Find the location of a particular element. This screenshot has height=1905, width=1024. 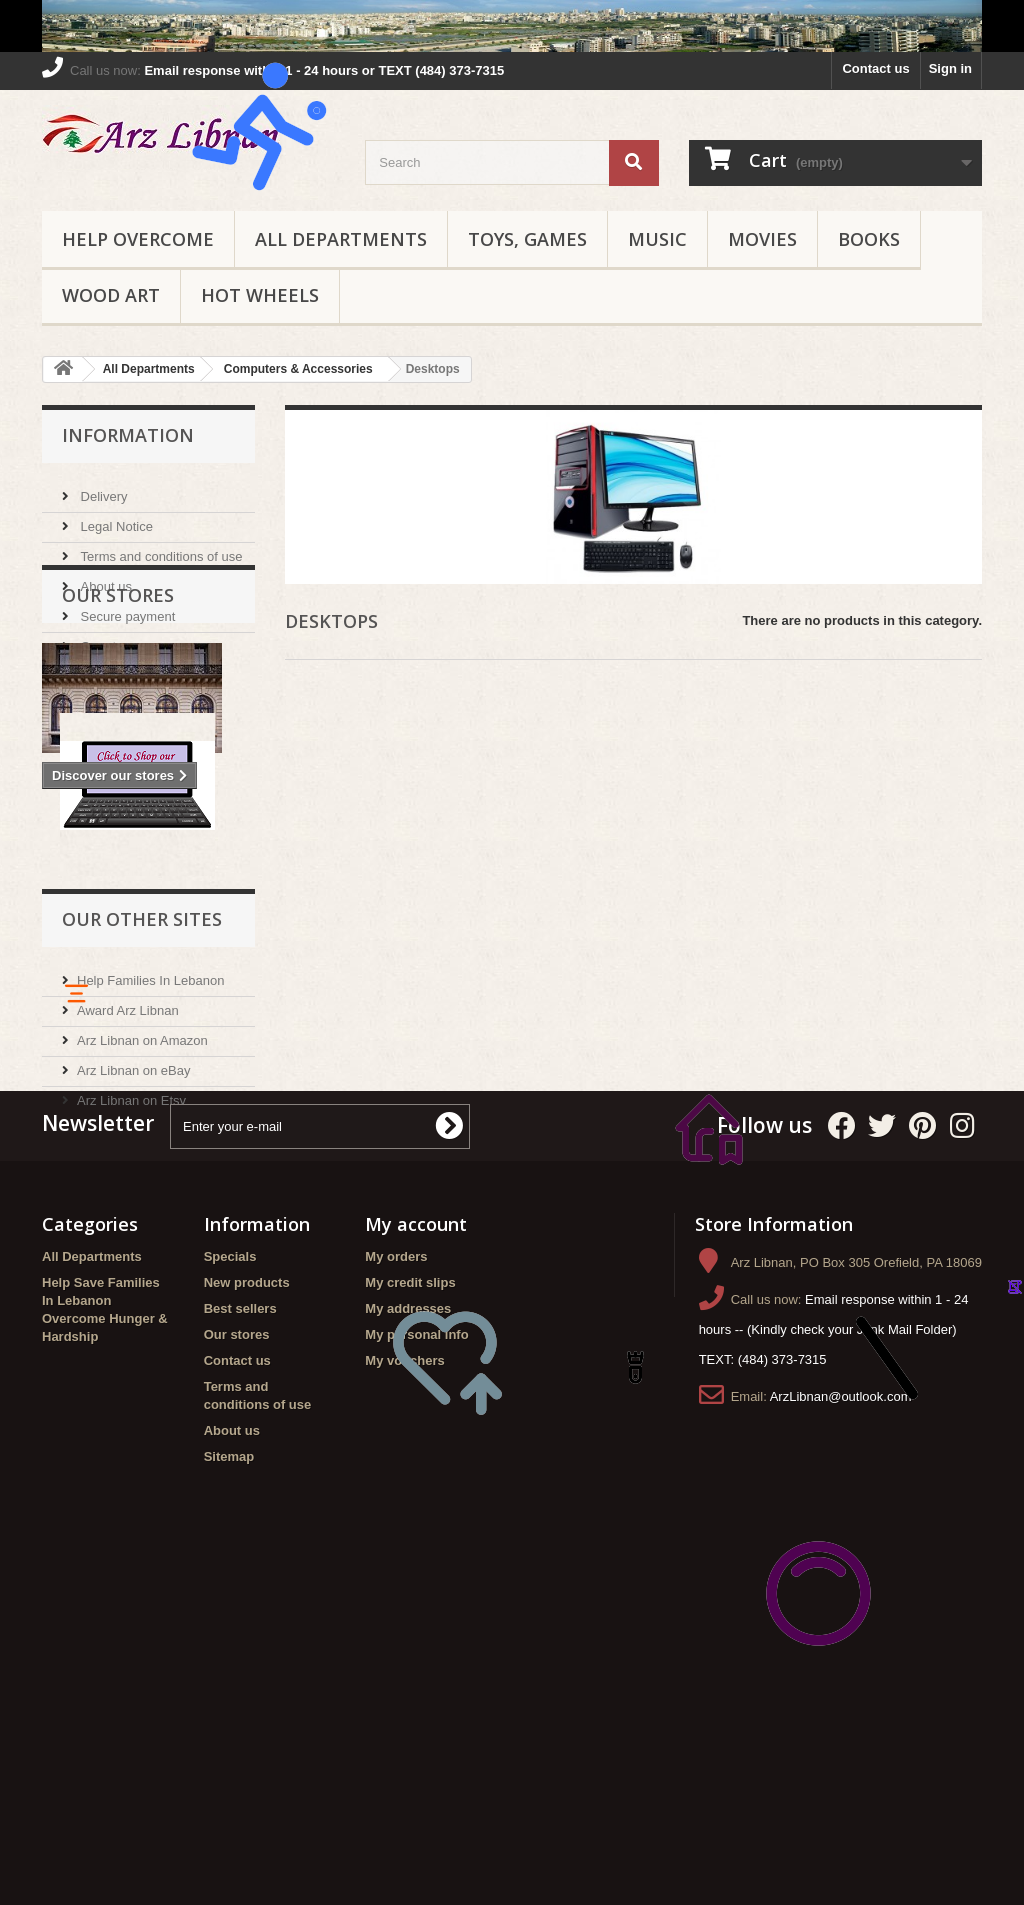

apply inner shadow effect to top edge is located at coordinates (818, 1593).